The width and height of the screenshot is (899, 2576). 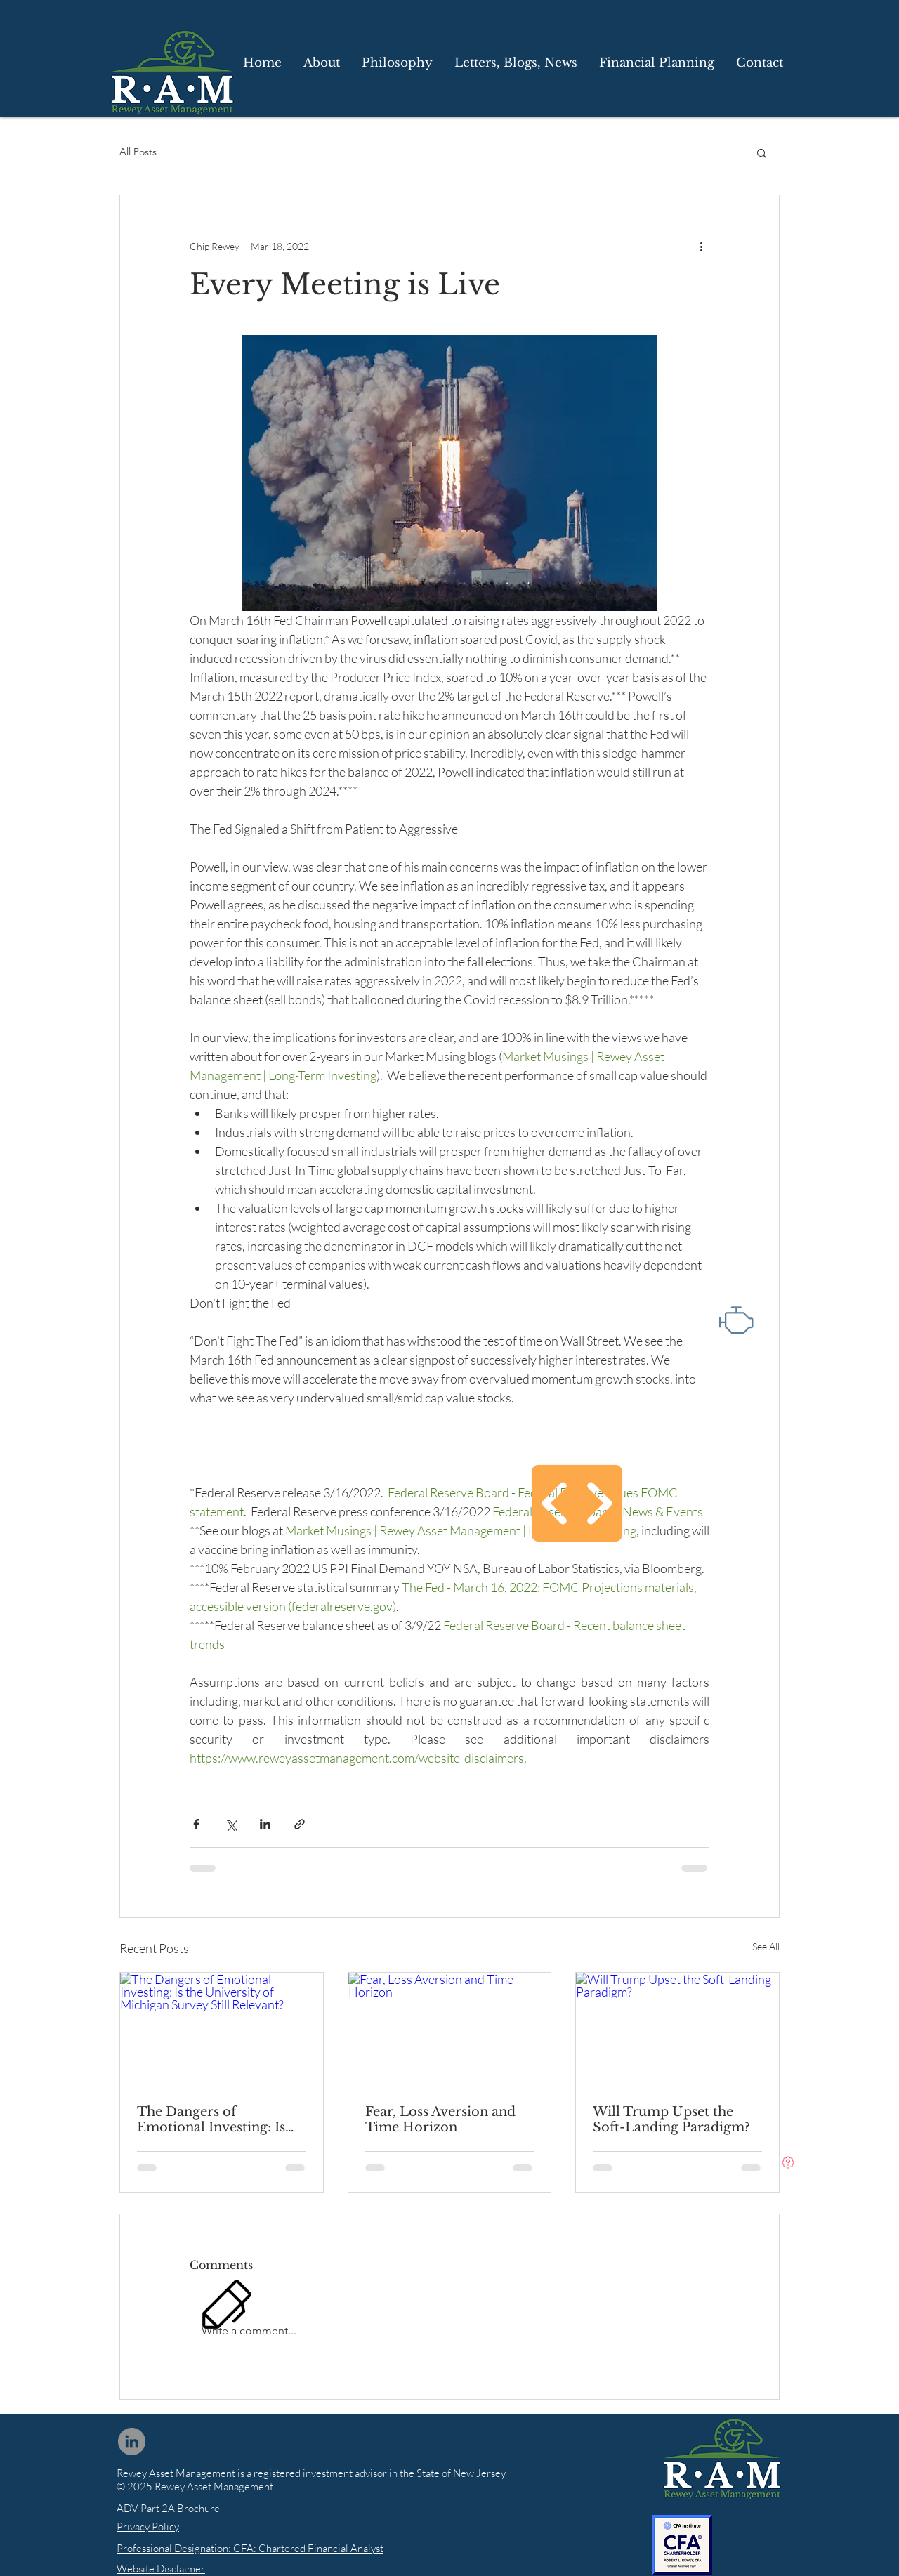 What do you see at coordinates (225, 2305) in the screenshot?
I see `edit or modify content` at bounding box center [225, 2305].